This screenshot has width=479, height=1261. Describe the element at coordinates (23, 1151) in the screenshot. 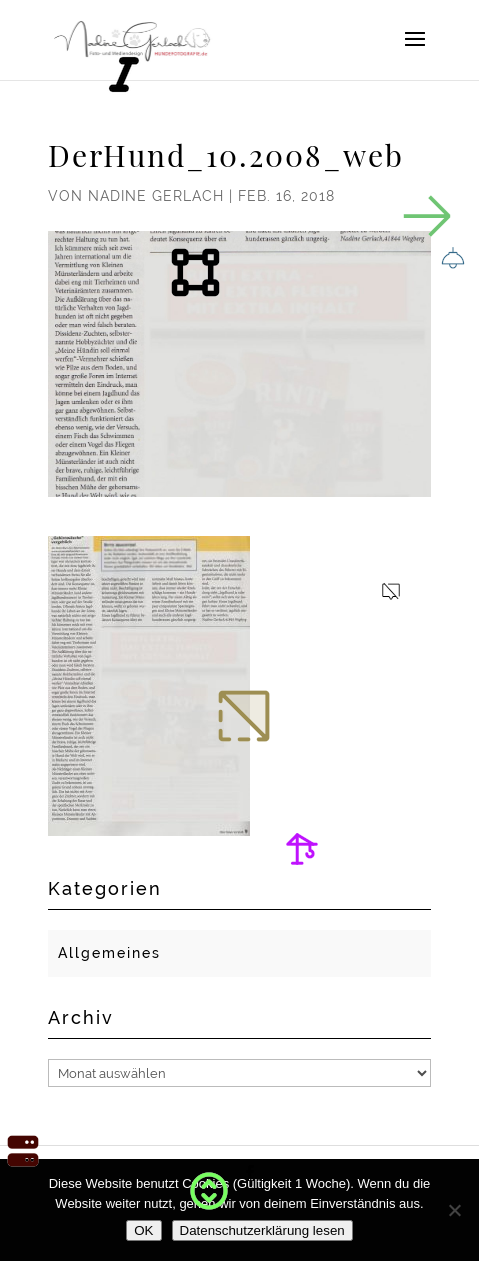

I see `access server settings or management` at that location.